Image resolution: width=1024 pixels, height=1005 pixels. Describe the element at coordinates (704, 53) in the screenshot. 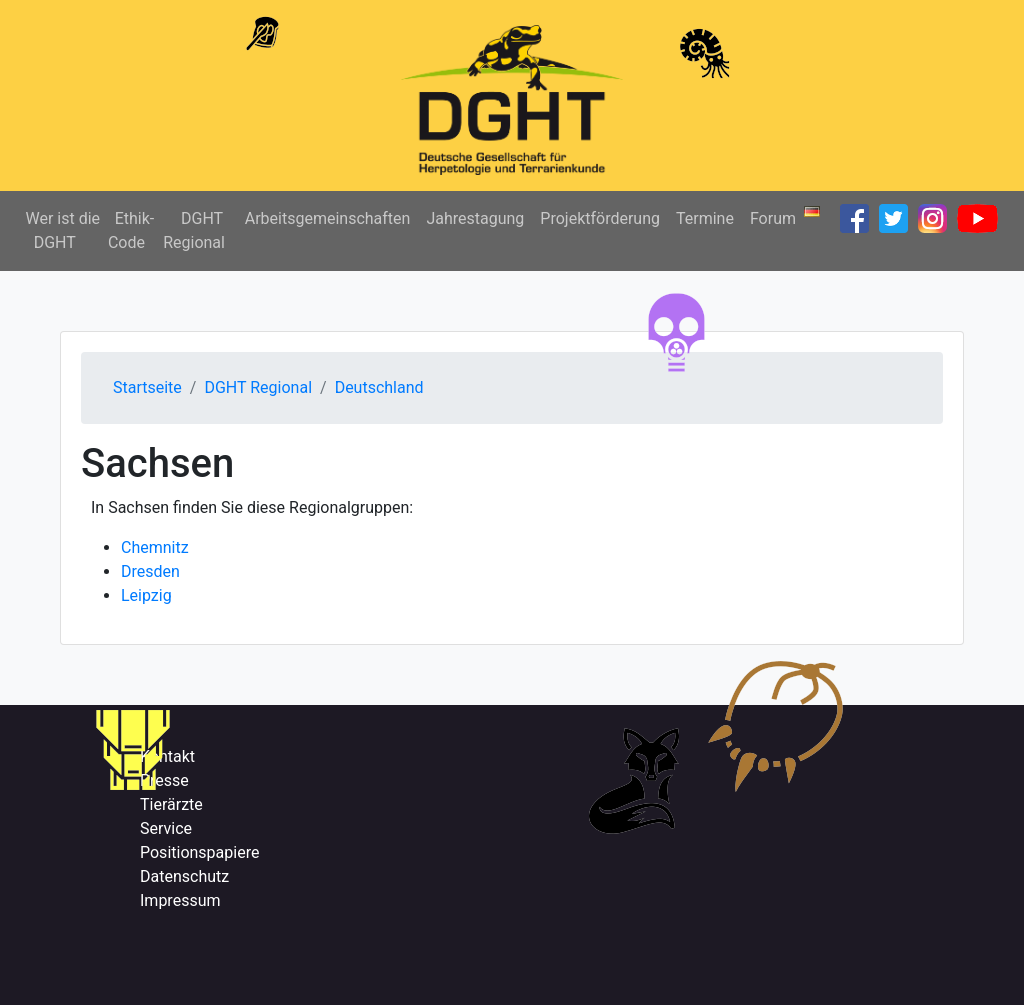

I see `fossil or paleontology category indicator` at that location.